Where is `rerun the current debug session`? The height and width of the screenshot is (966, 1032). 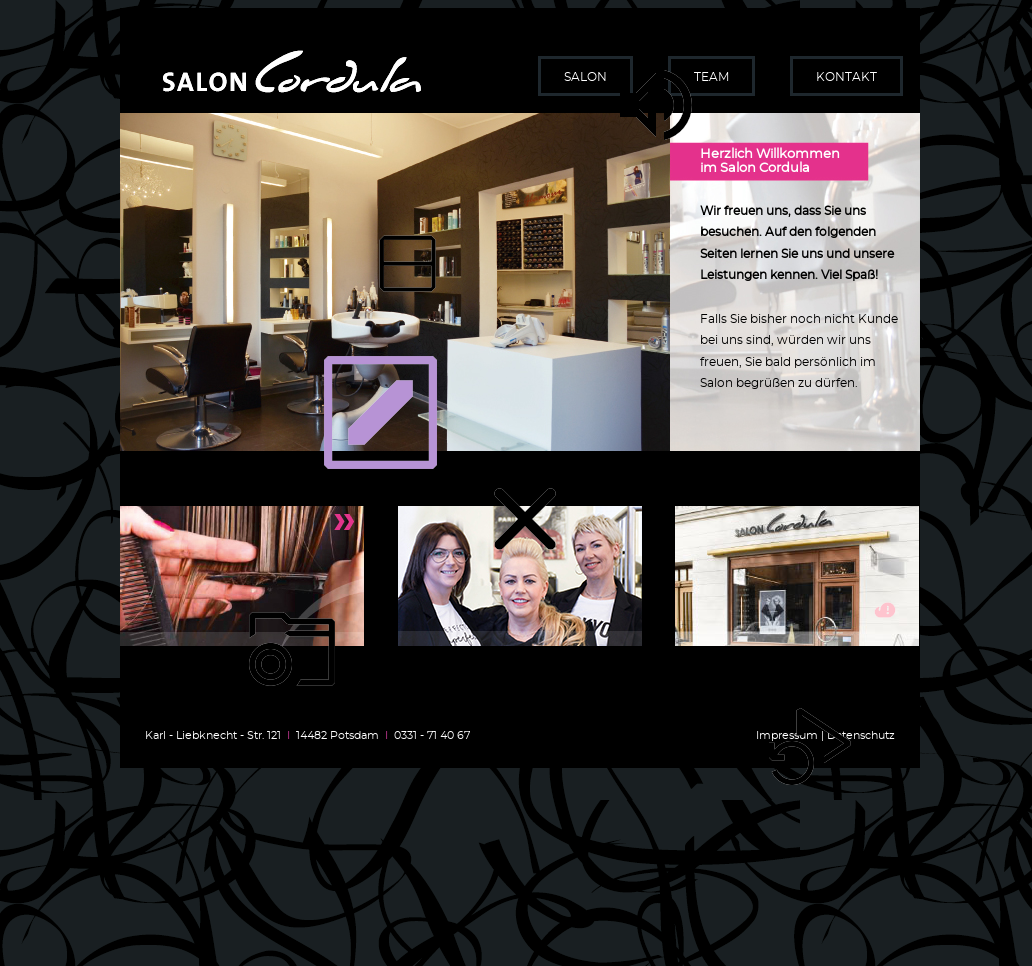 rerun the current debug session is located at coordinates (813, 741).